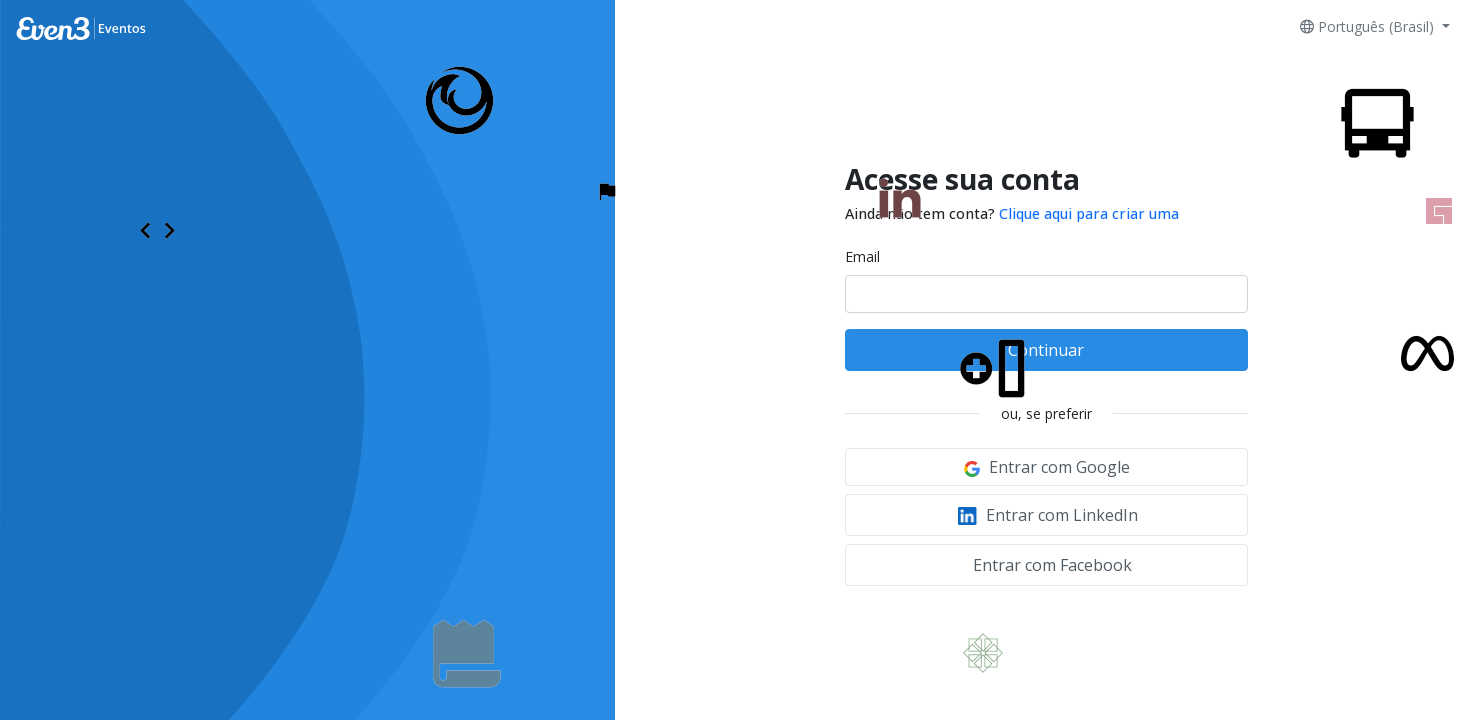 The image size is (1477, 720). What do you see at coordinates (607, 191) in the screenshot?
I see `flag or mark an item for follow-up` at bounding box center [607, 191].